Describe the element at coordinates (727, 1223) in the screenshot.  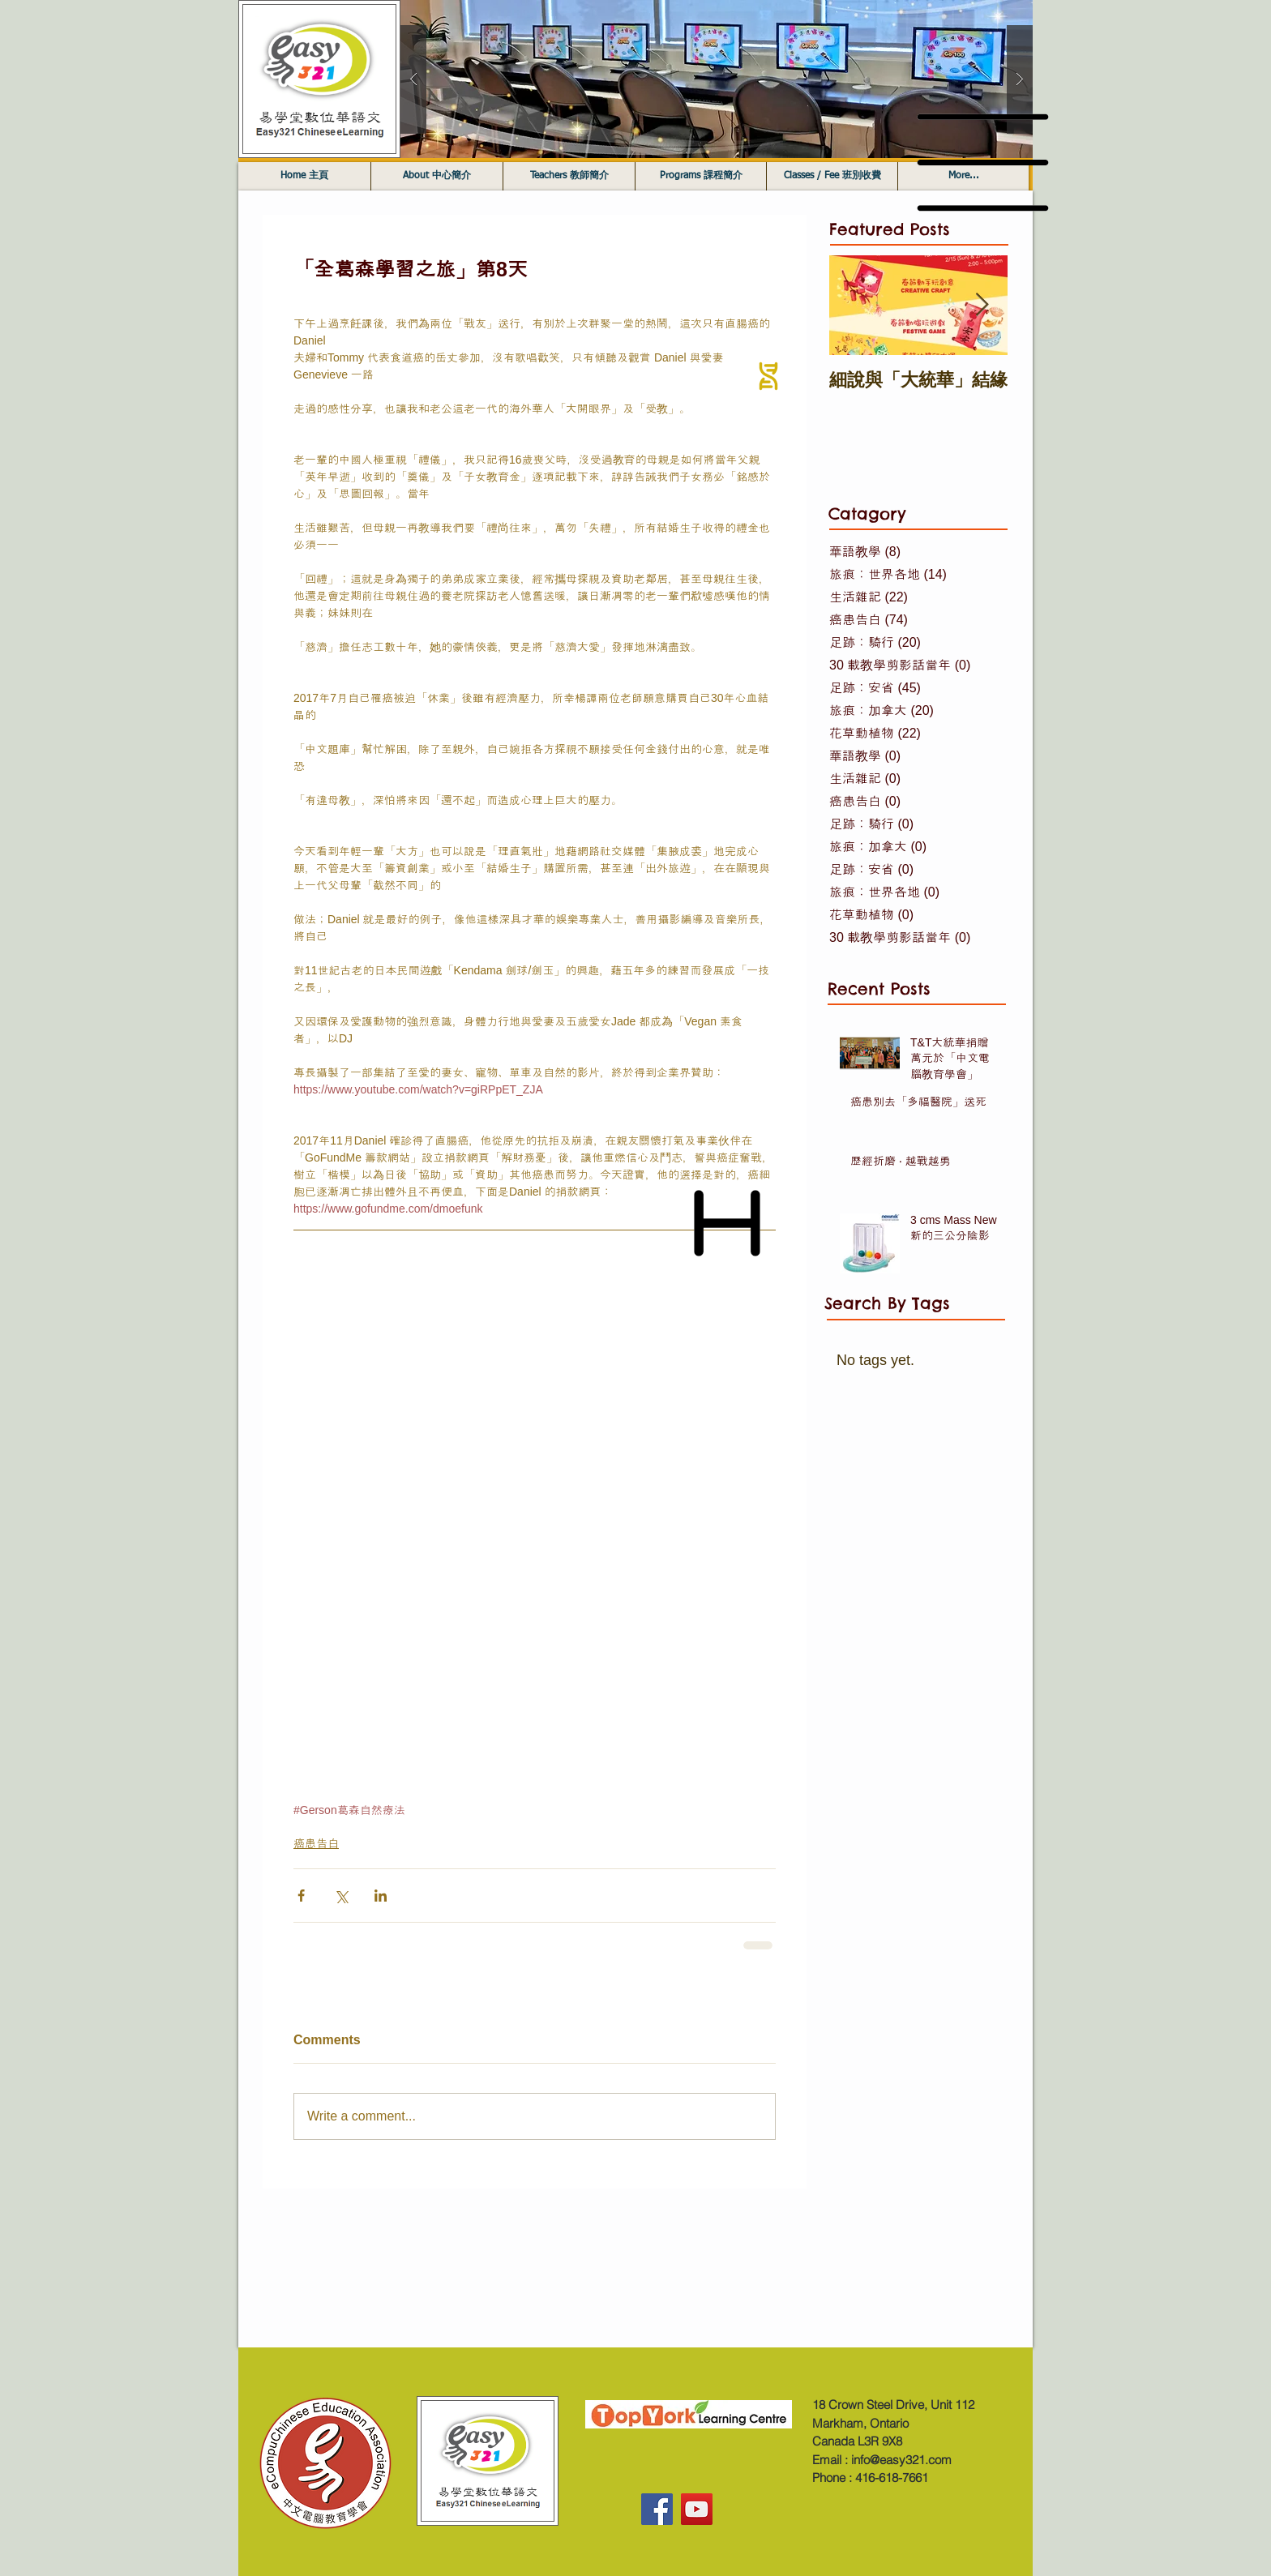
I see `apply heading text formatting` at that location.